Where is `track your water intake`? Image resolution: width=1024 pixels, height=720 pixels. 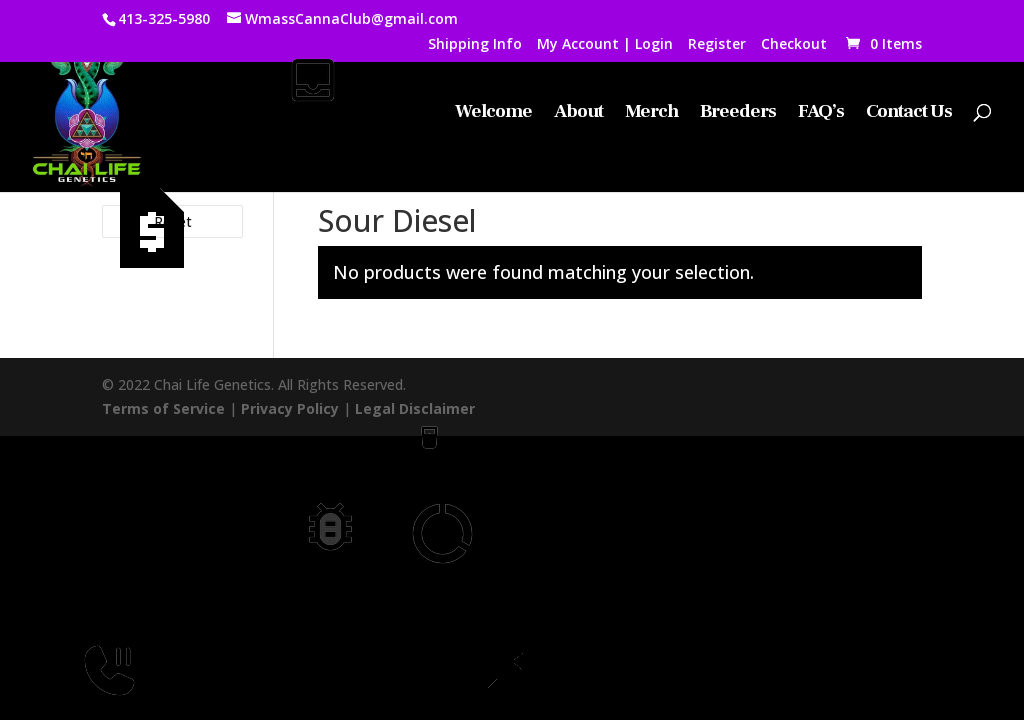 track your water intake is located at coordinates (429, 437).